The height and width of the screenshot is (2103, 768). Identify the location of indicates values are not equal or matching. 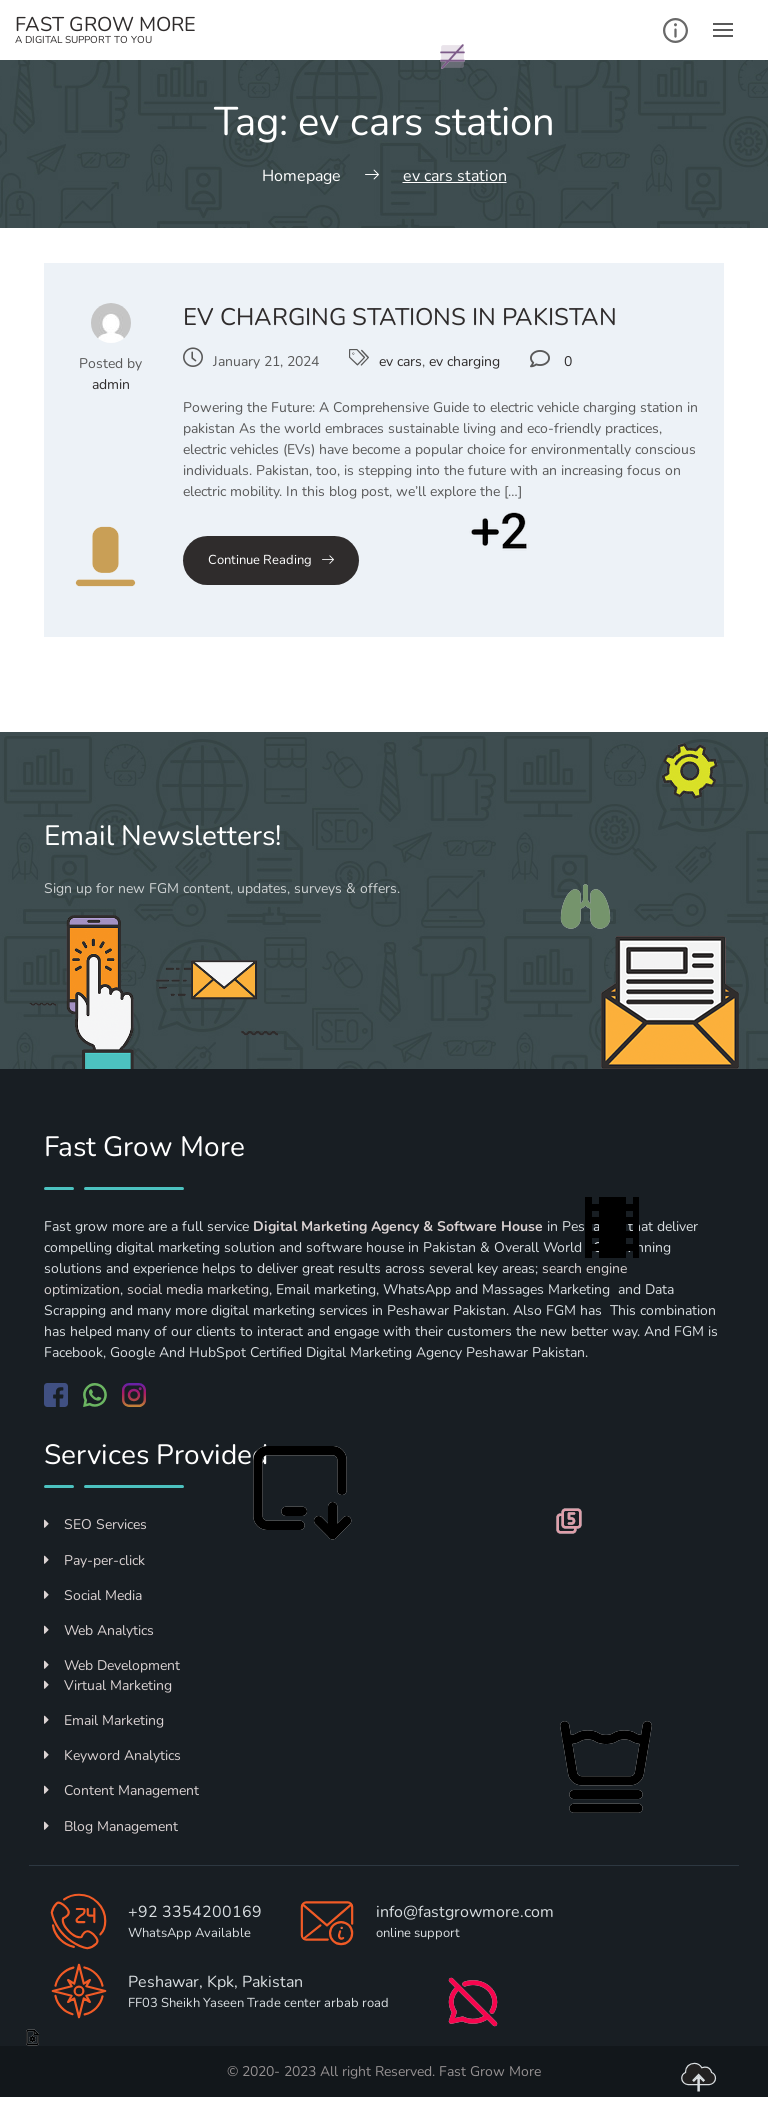
(452, 56).